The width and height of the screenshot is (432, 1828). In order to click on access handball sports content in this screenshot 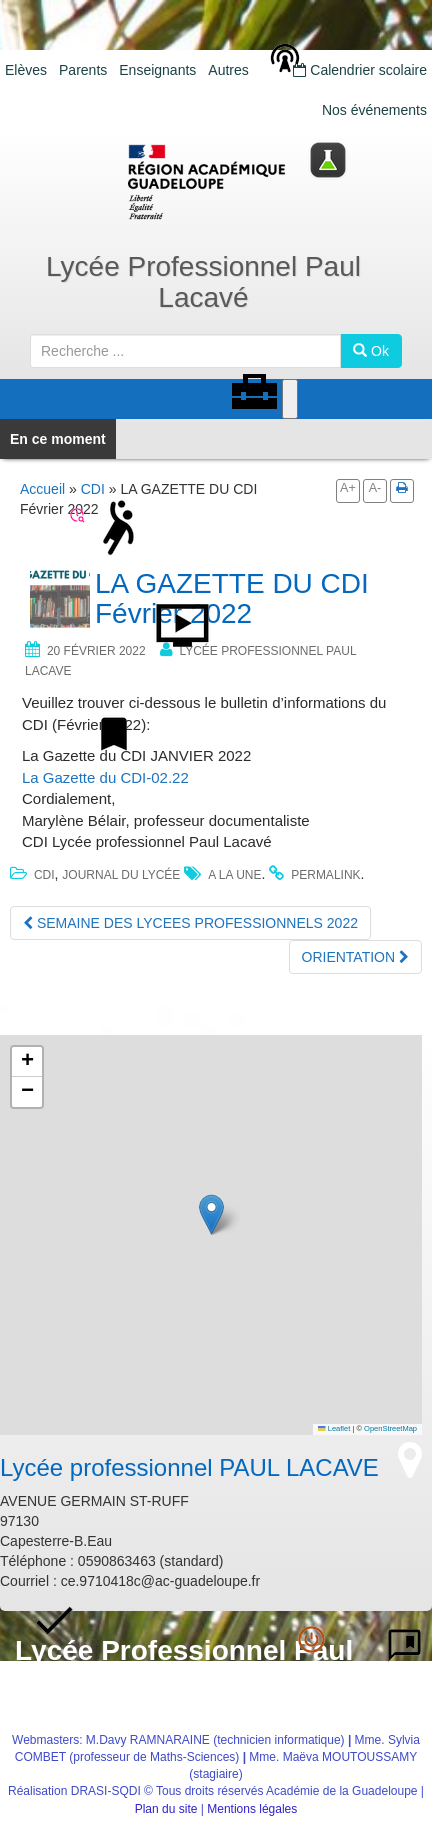, I will do `click(118, 527)`.